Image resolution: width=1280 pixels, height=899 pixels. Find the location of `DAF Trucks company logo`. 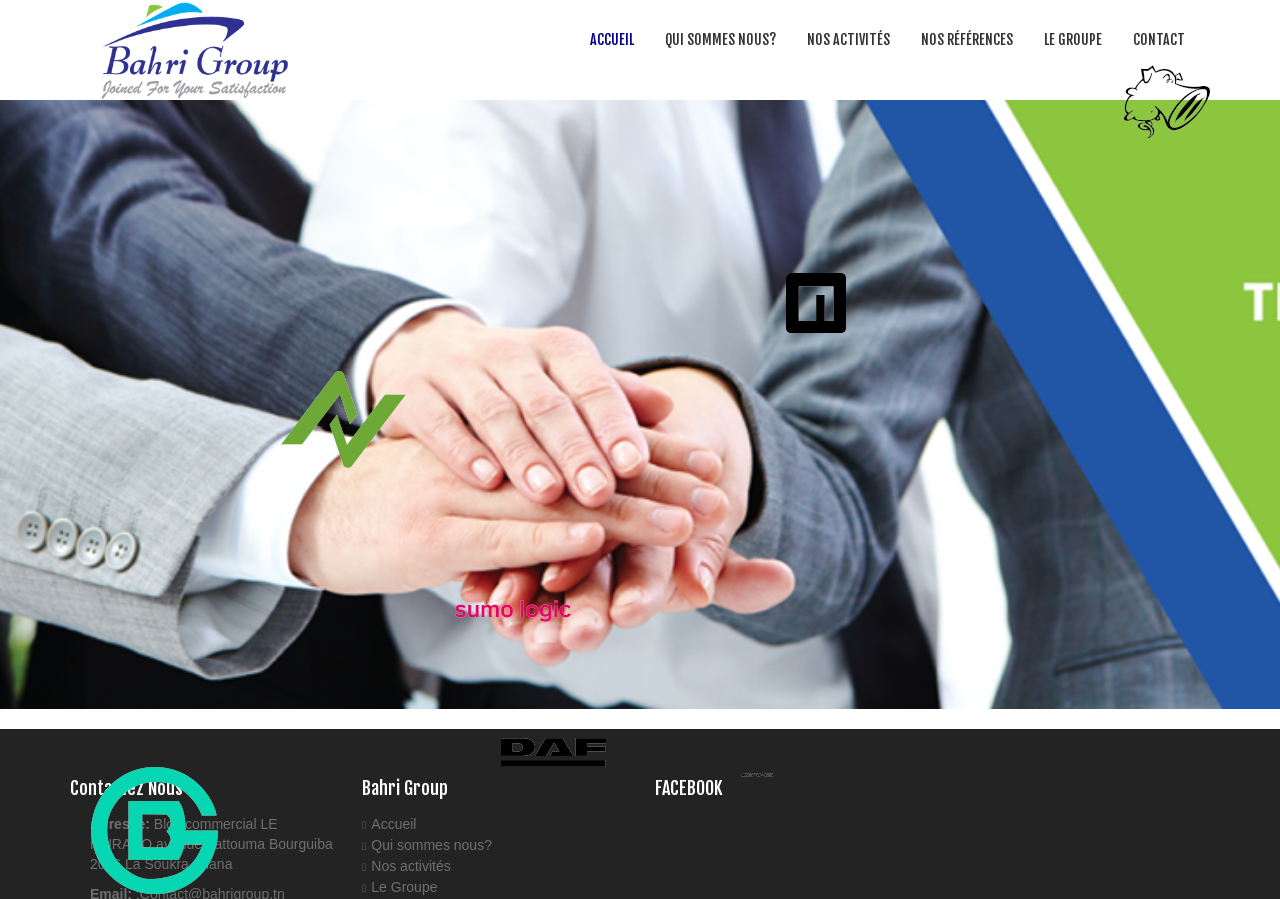

DAF Trucks company logo is located at coordinates (553, 752).